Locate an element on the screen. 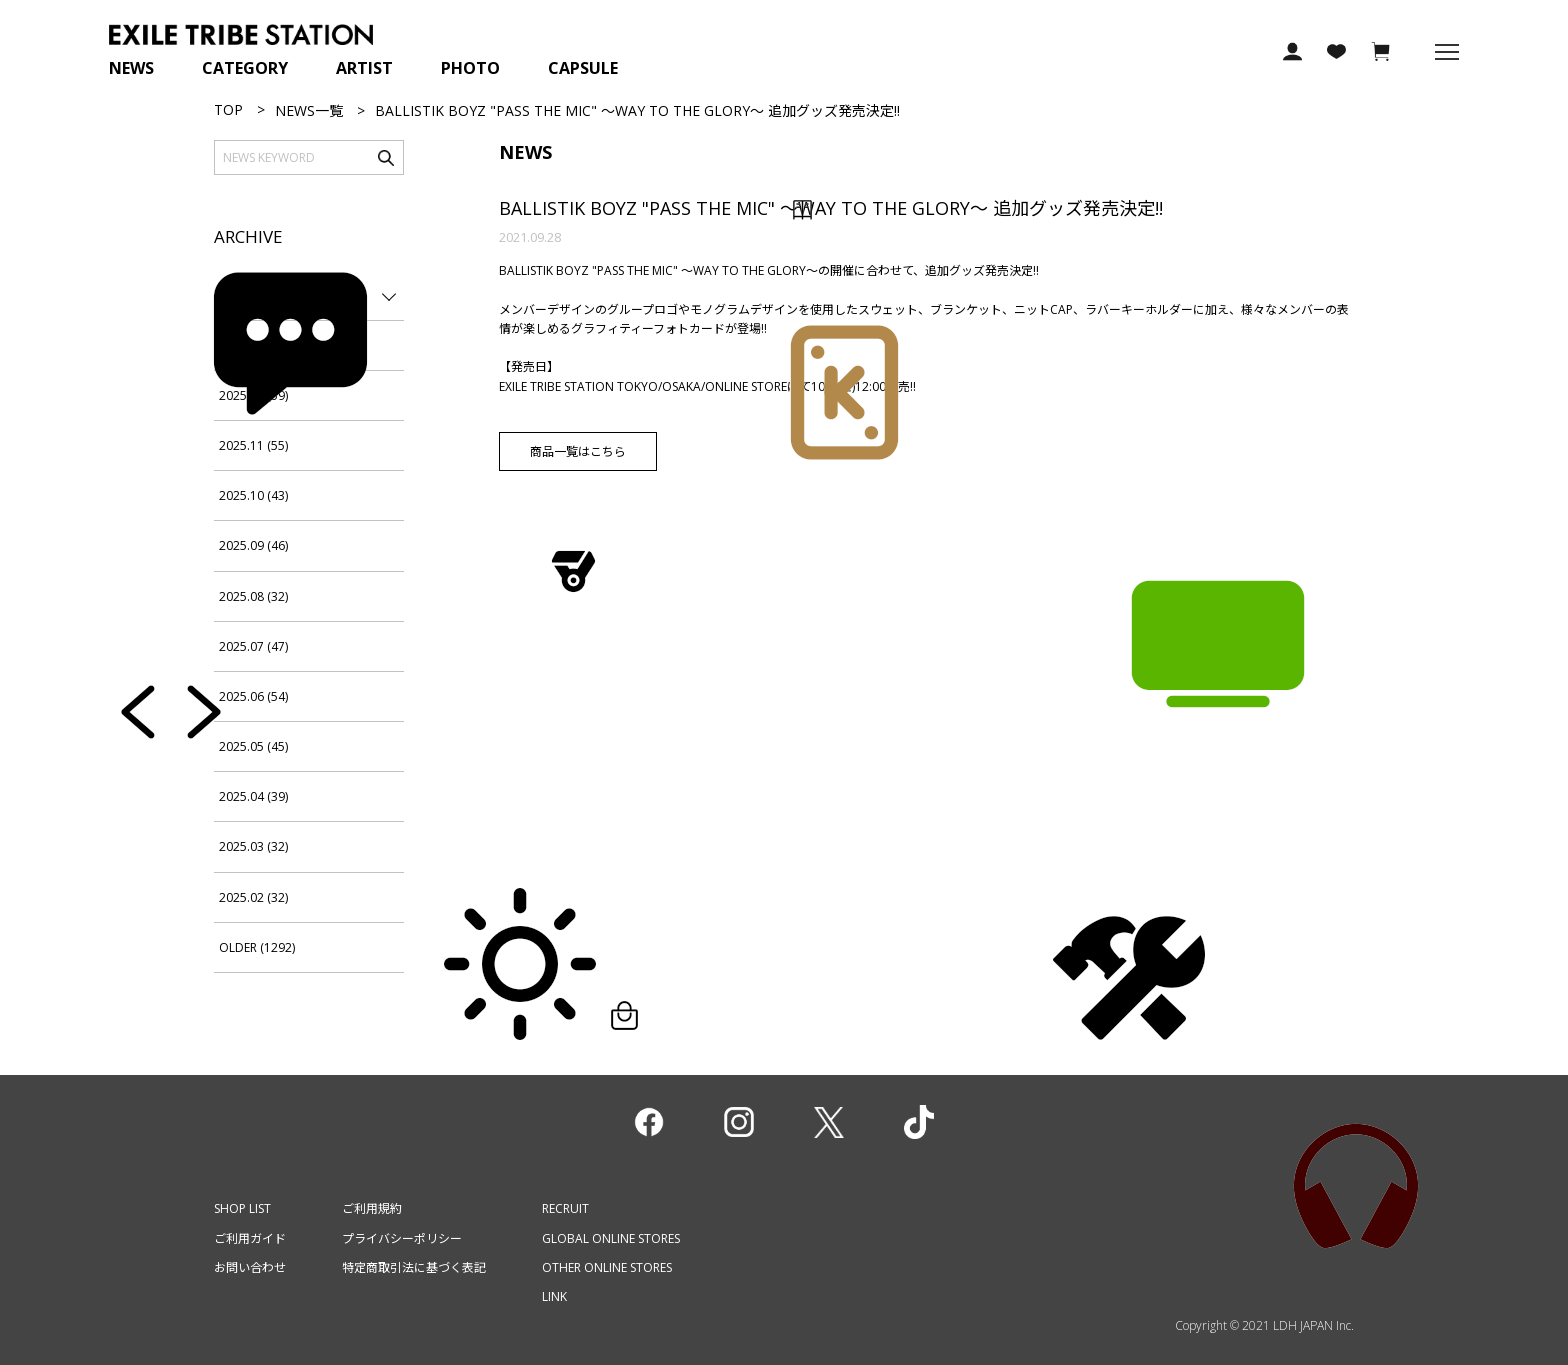 This screenshot has width=1568, height=1365. access storage lockers is located at coordinates (802, 209).